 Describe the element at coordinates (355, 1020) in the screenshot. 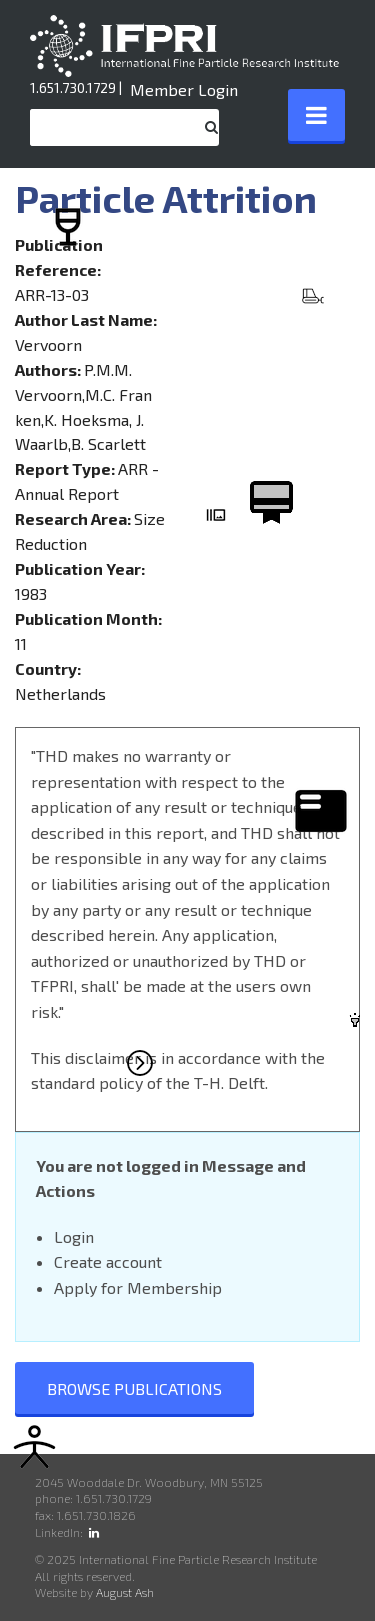

I see `highlight selected text` at that location.